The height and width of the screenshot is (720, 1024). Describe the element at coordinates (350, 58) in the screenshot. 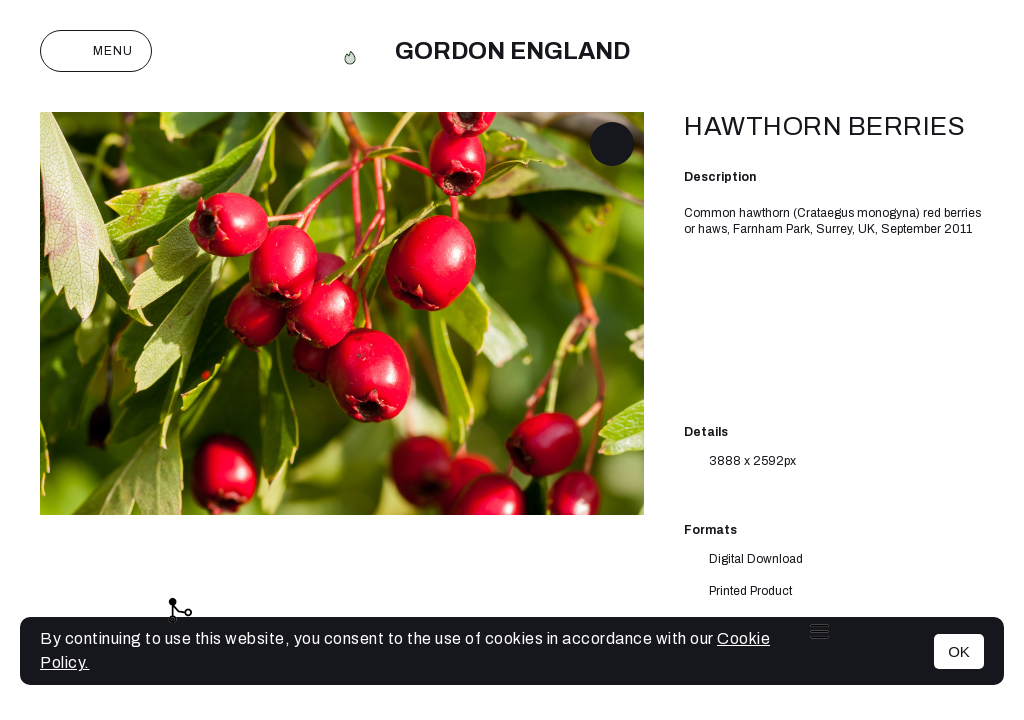

I see `indicates trending or popular content` at that location.